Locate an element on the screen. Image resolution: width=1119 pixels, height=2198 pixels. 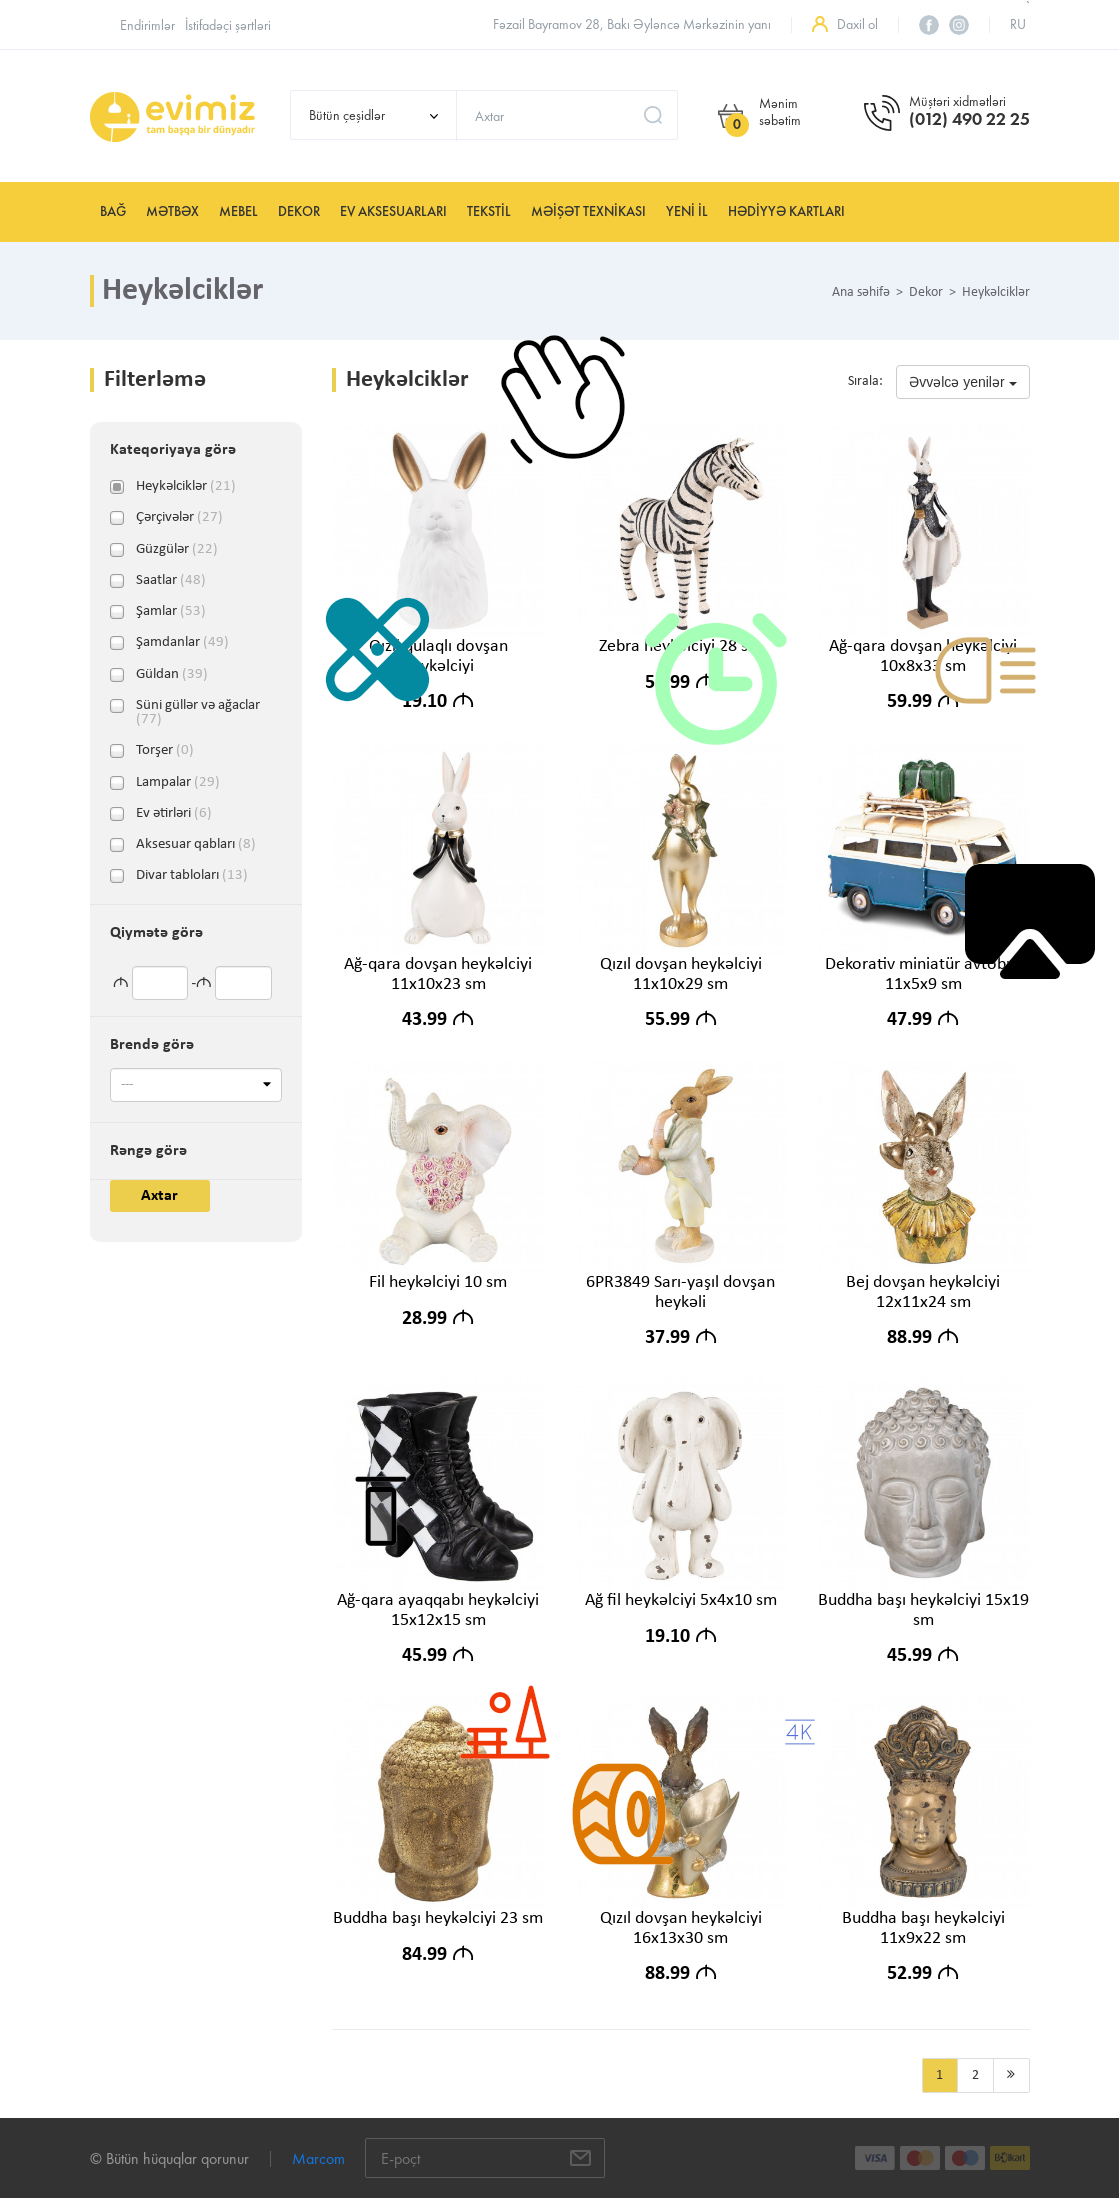
access first aid or health resources is located at coordinates (377, 649).